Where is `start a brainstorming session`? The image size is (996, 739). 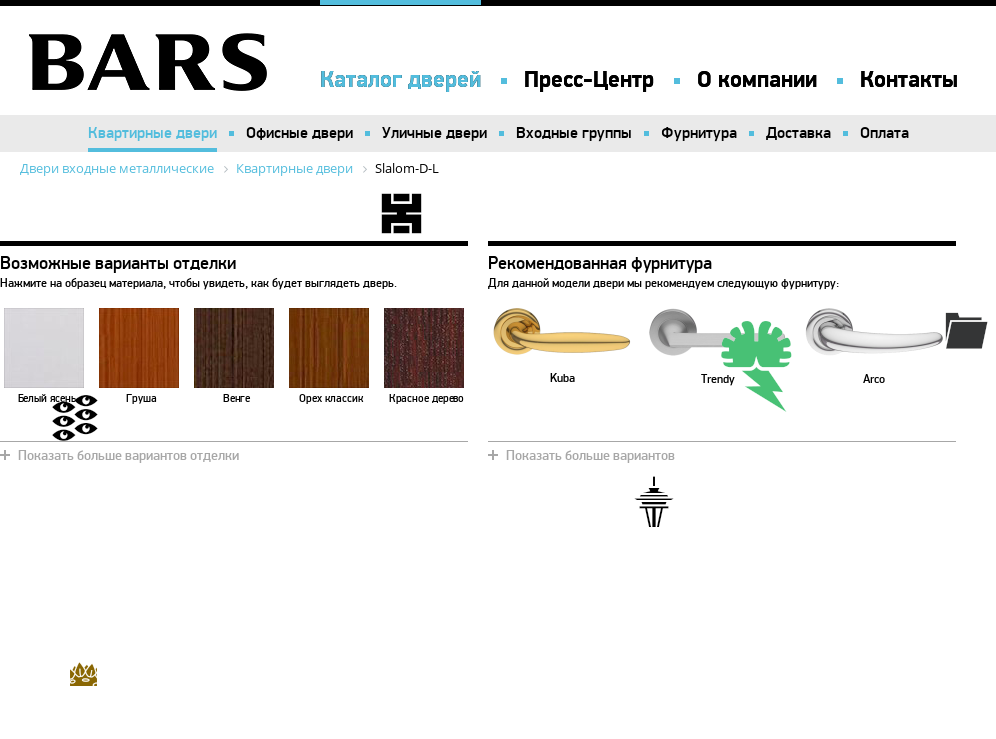
start a brainstorming session is located at coordinates (756, 366).